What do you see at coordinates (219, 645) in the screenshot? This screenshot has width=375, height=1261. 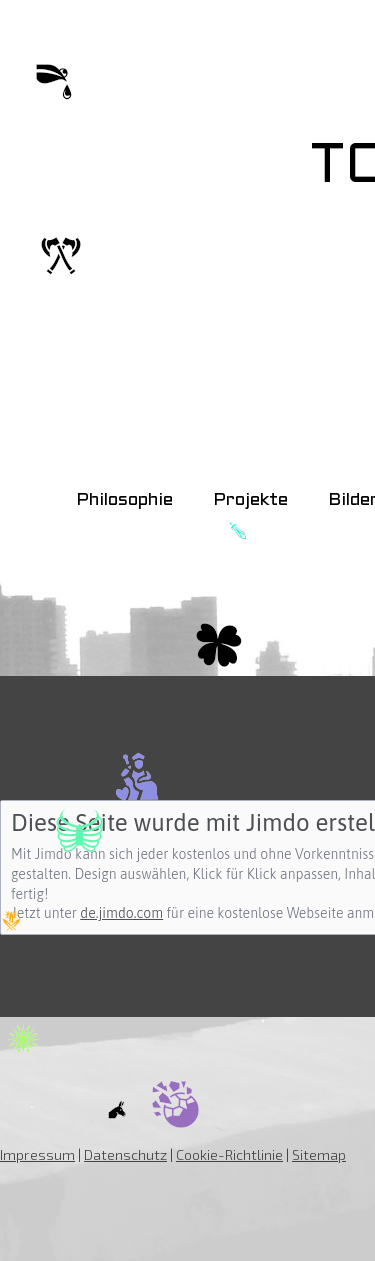 I see `indicates luck or bonus reward in a game` at bounding box center [219, 645].